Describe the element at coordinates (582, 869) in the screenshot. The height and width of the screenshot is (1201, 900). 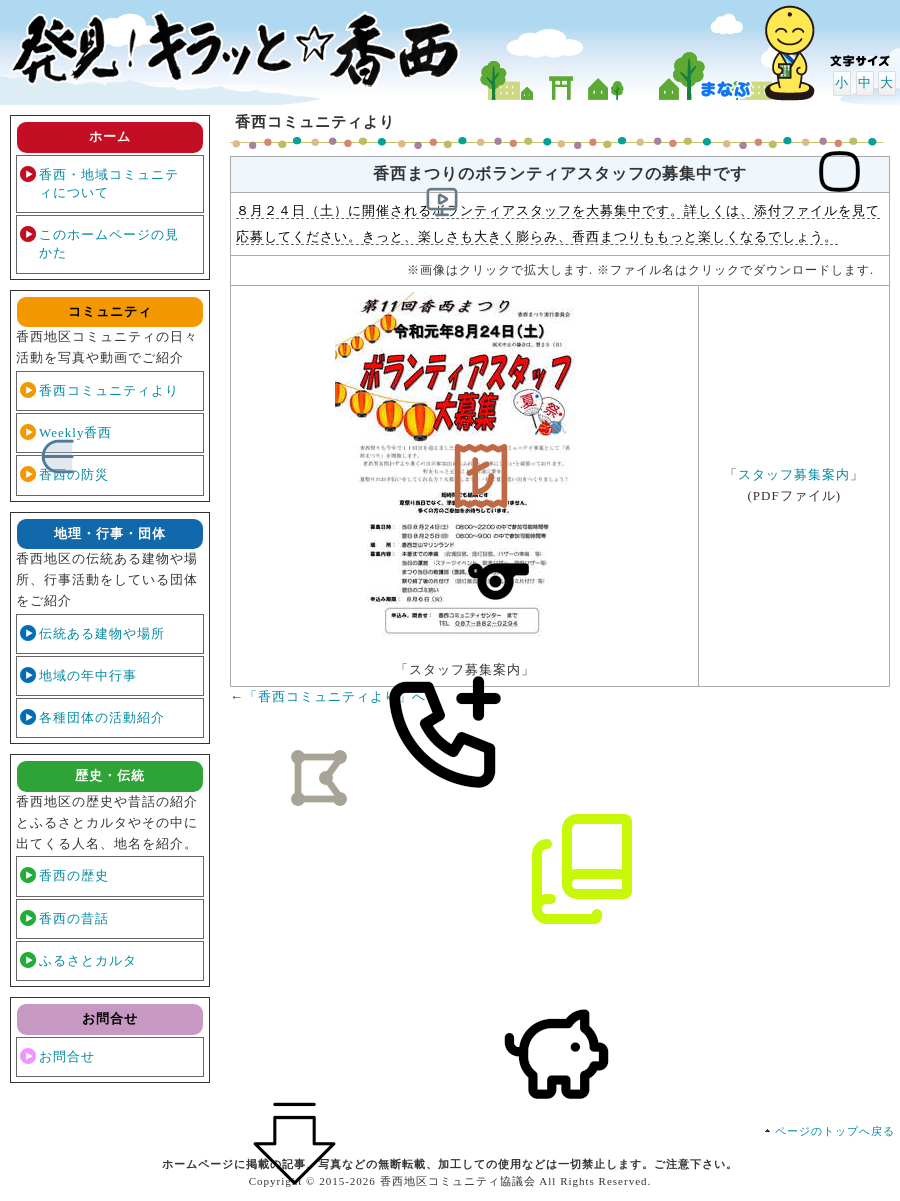
I see `duplicate or copy a book/document` at that location.